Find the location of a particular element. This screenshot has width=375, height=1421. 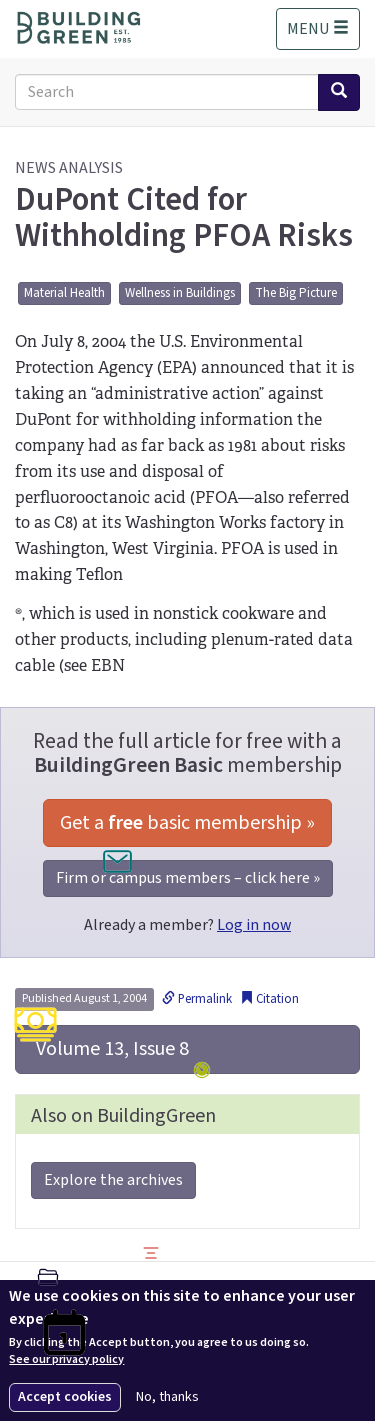

open folder to view contents is located at coordinates (48, 1277).